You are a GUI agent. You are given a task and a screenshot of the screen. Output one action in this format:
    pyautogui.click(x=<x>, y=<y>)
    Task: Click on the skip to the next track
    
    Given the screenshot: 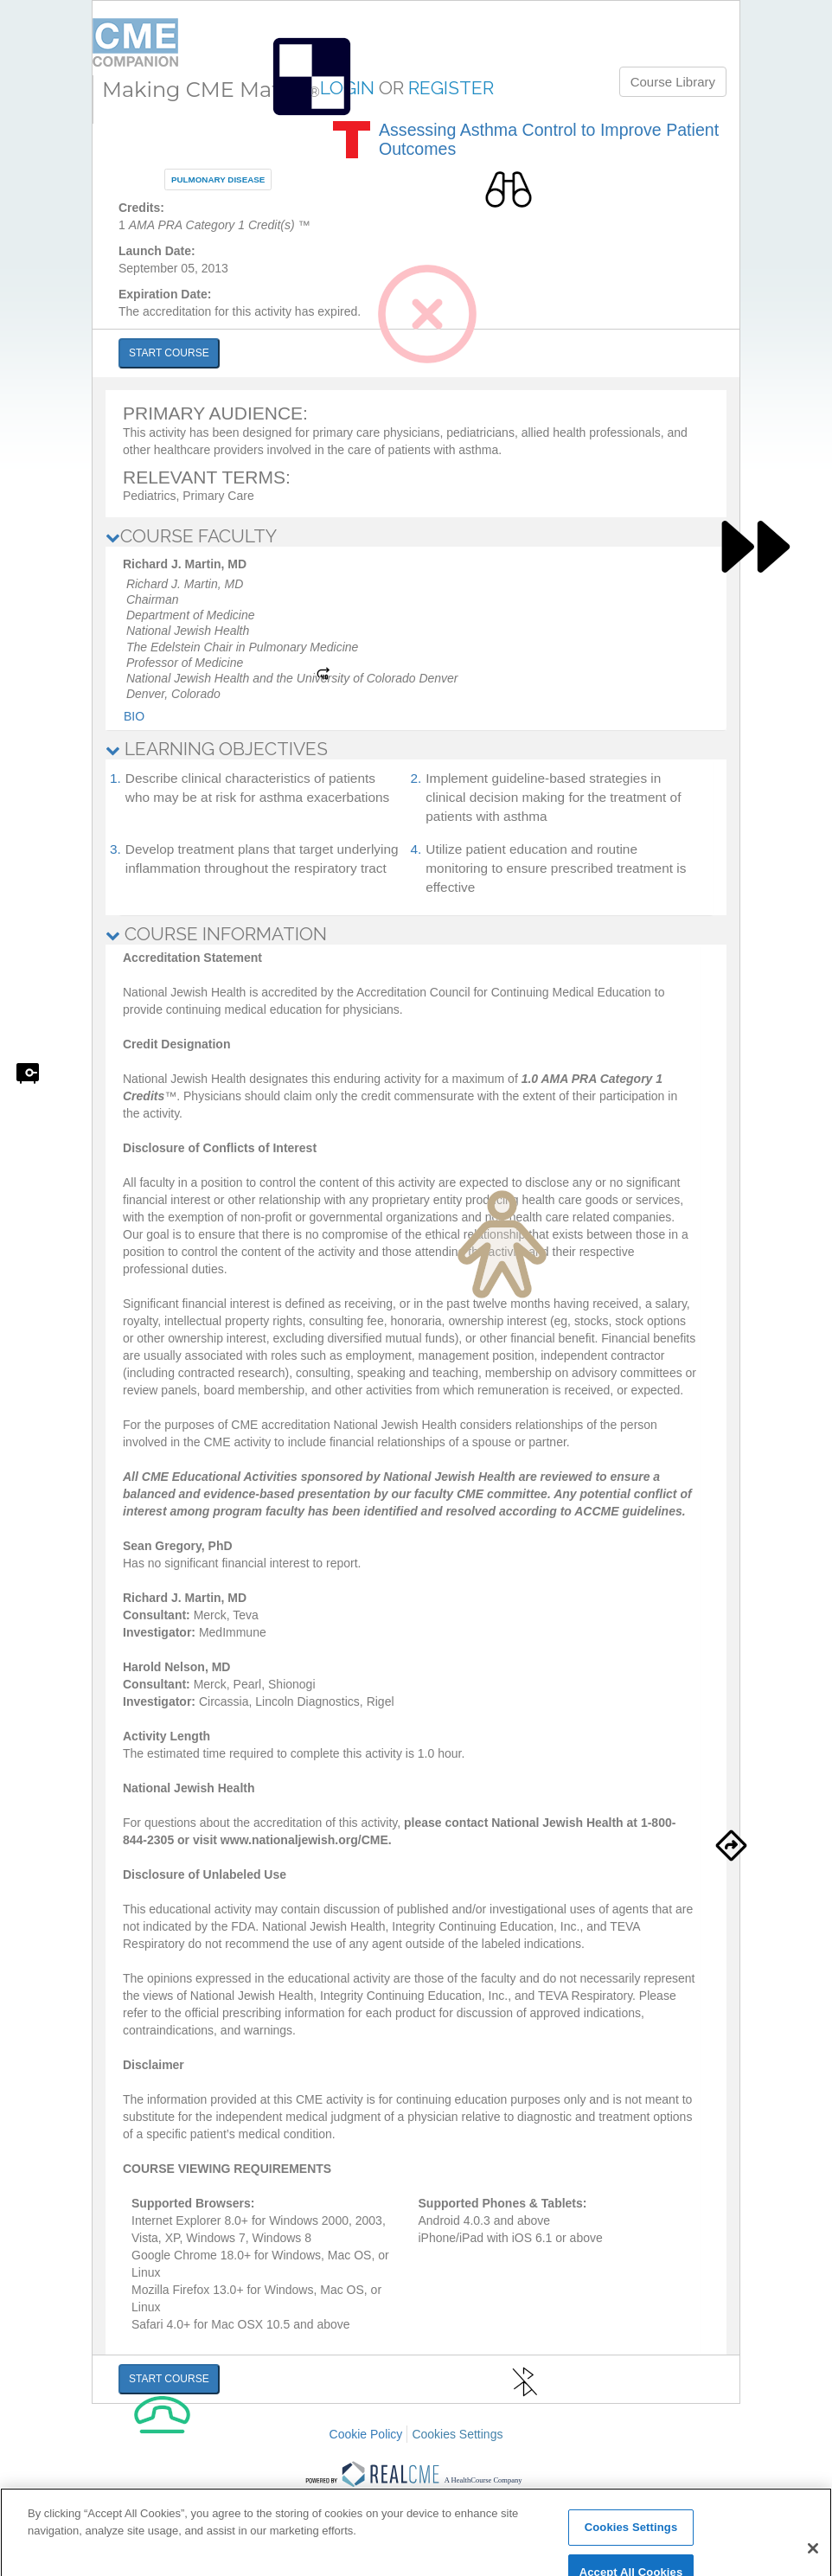 What is the action you would take?
    pyautogui.click(x=754, y=547)
    